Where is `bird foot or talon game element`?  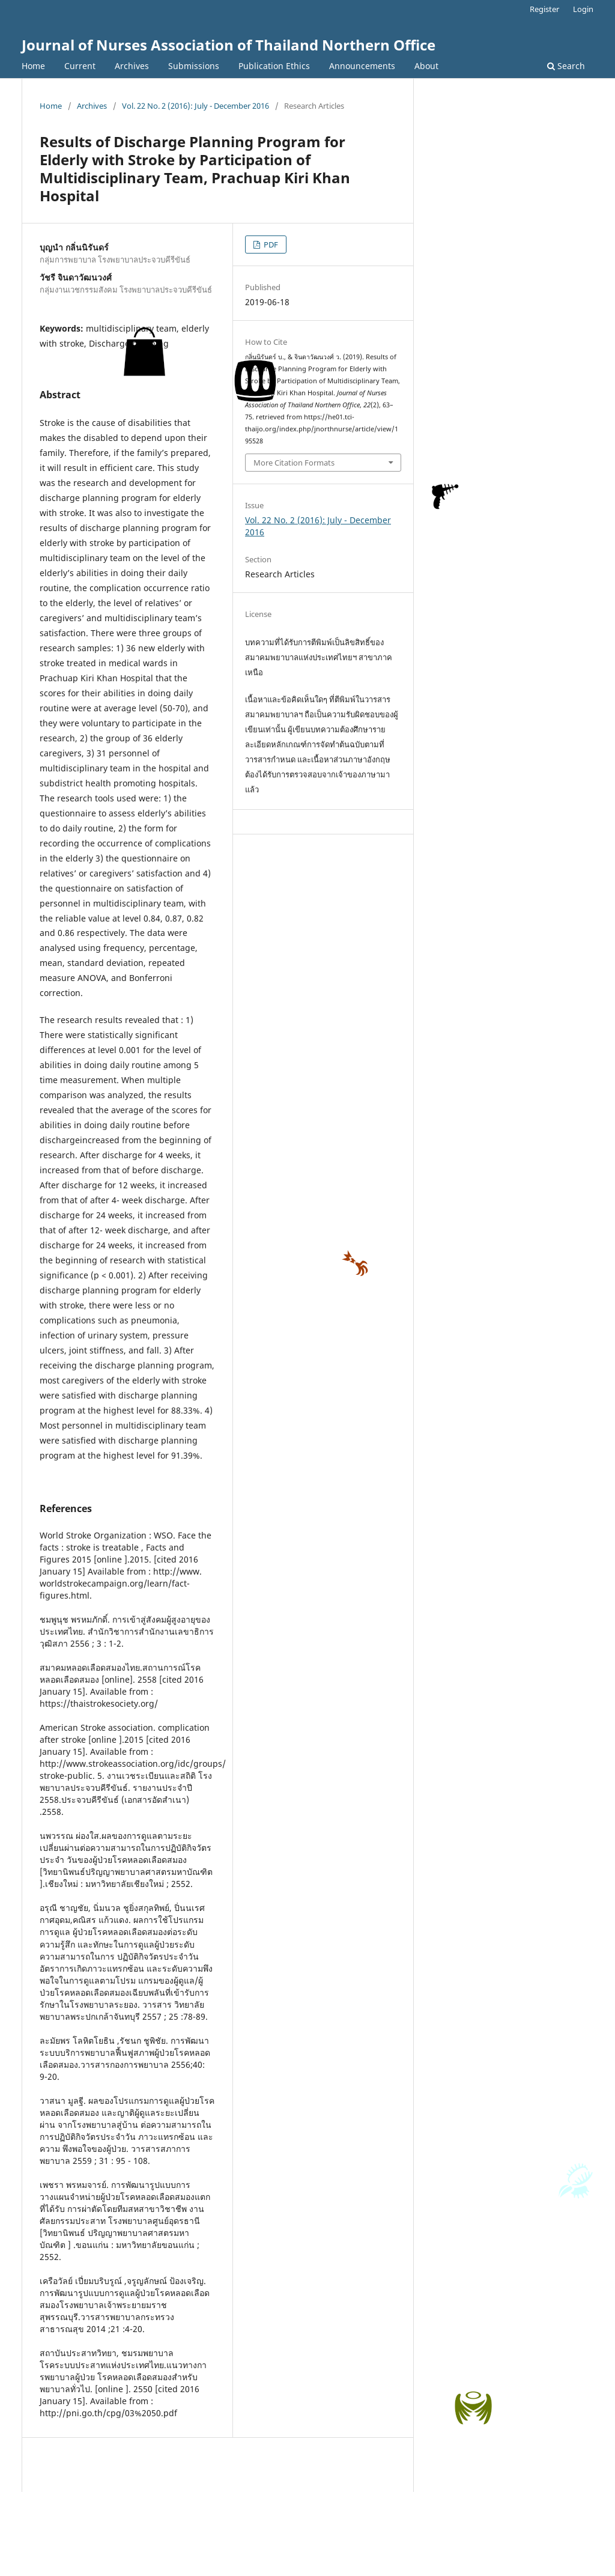 bird foot or talon game element is located at coordinates (354, 1263).